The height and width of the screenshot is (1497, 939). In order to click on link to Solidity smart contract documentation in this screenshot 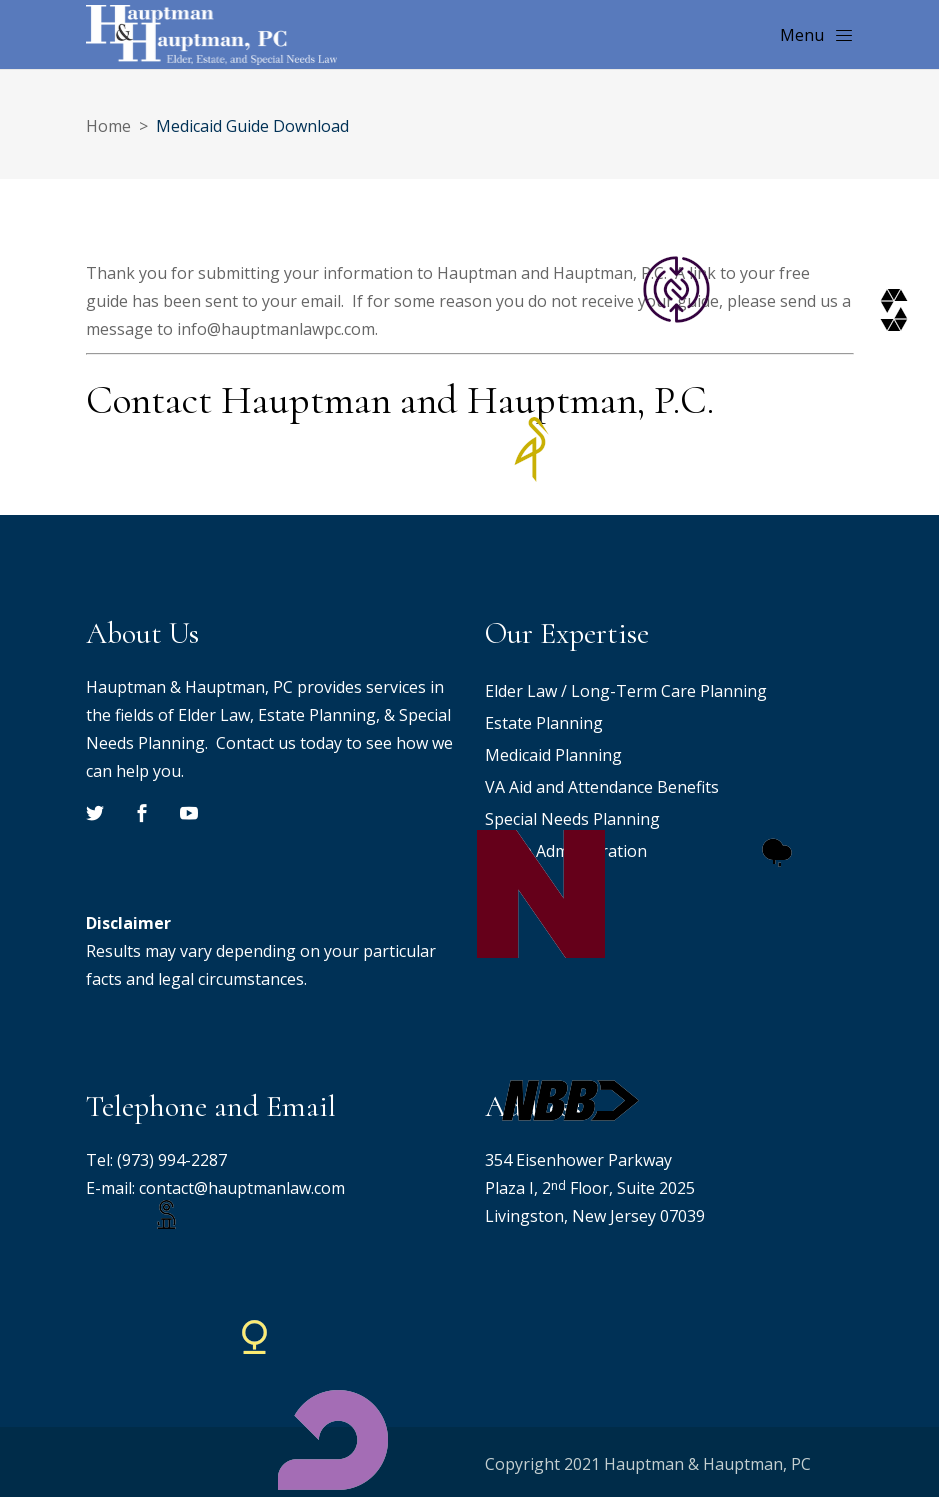, I will do `click(894, 310)`.